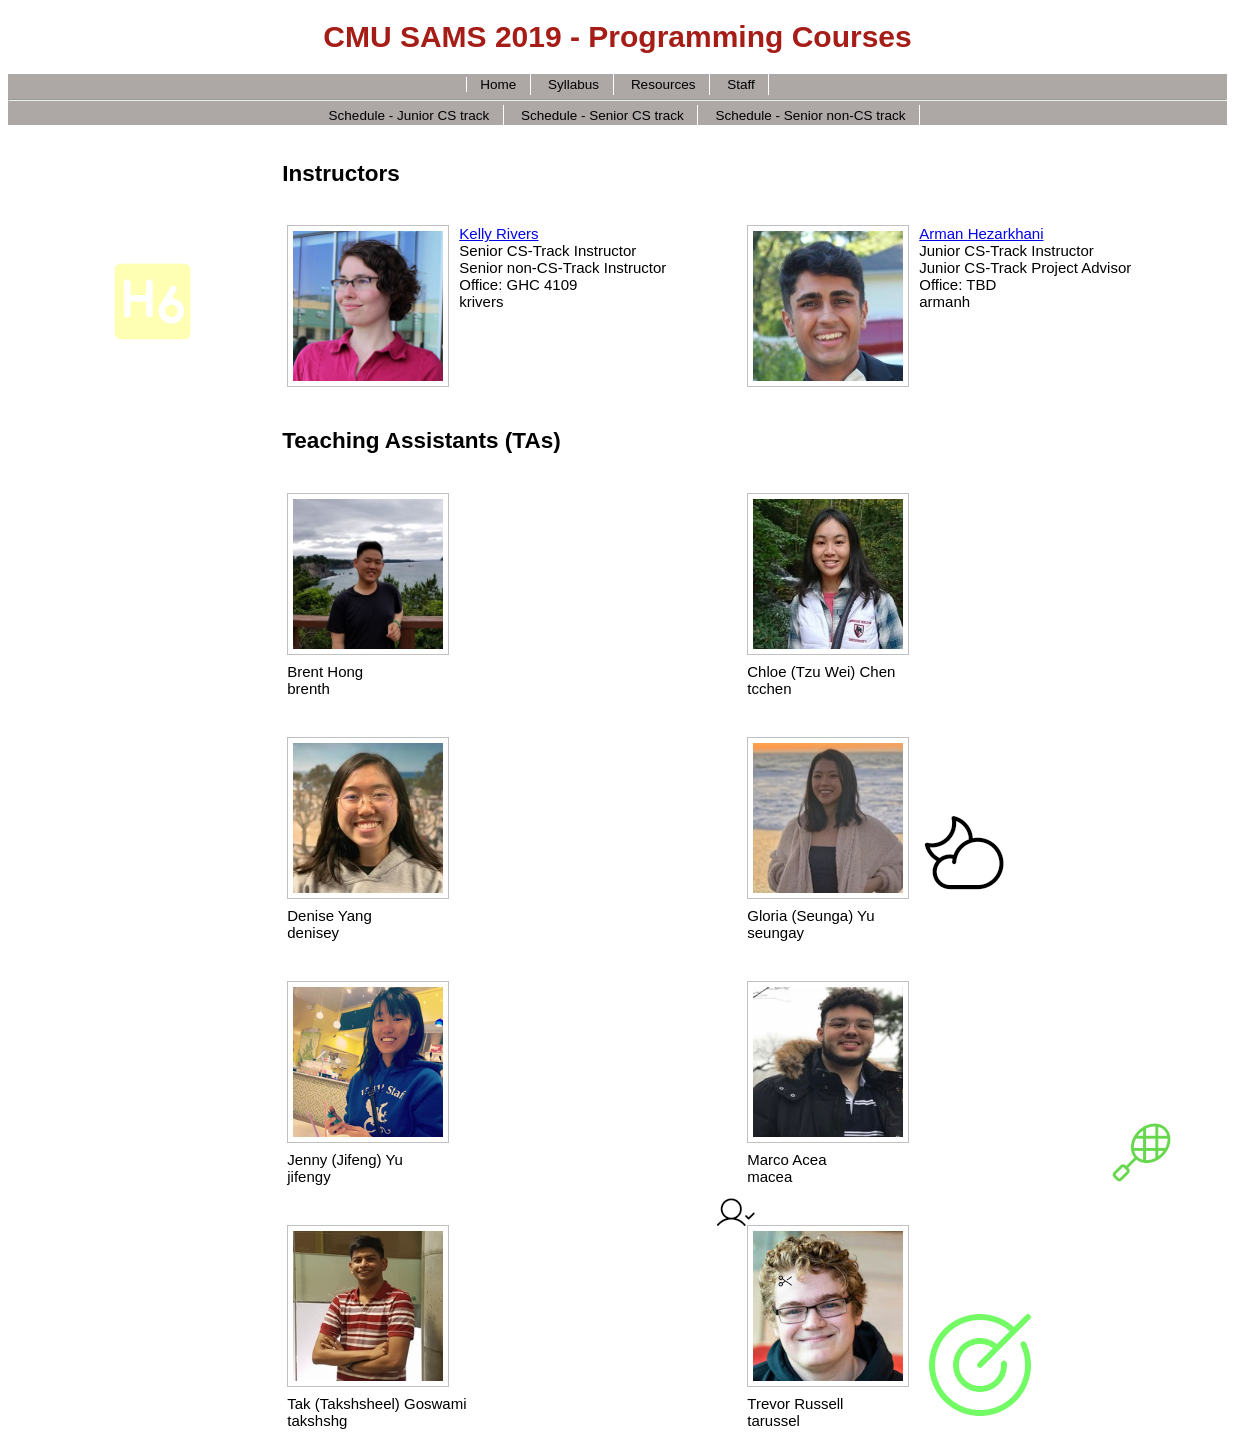 The image size is (1235, 1449). Describe the element at coordinates (962, 856) in the screenshot. I see `indicates nighttime or evening weather conditions` at that location.